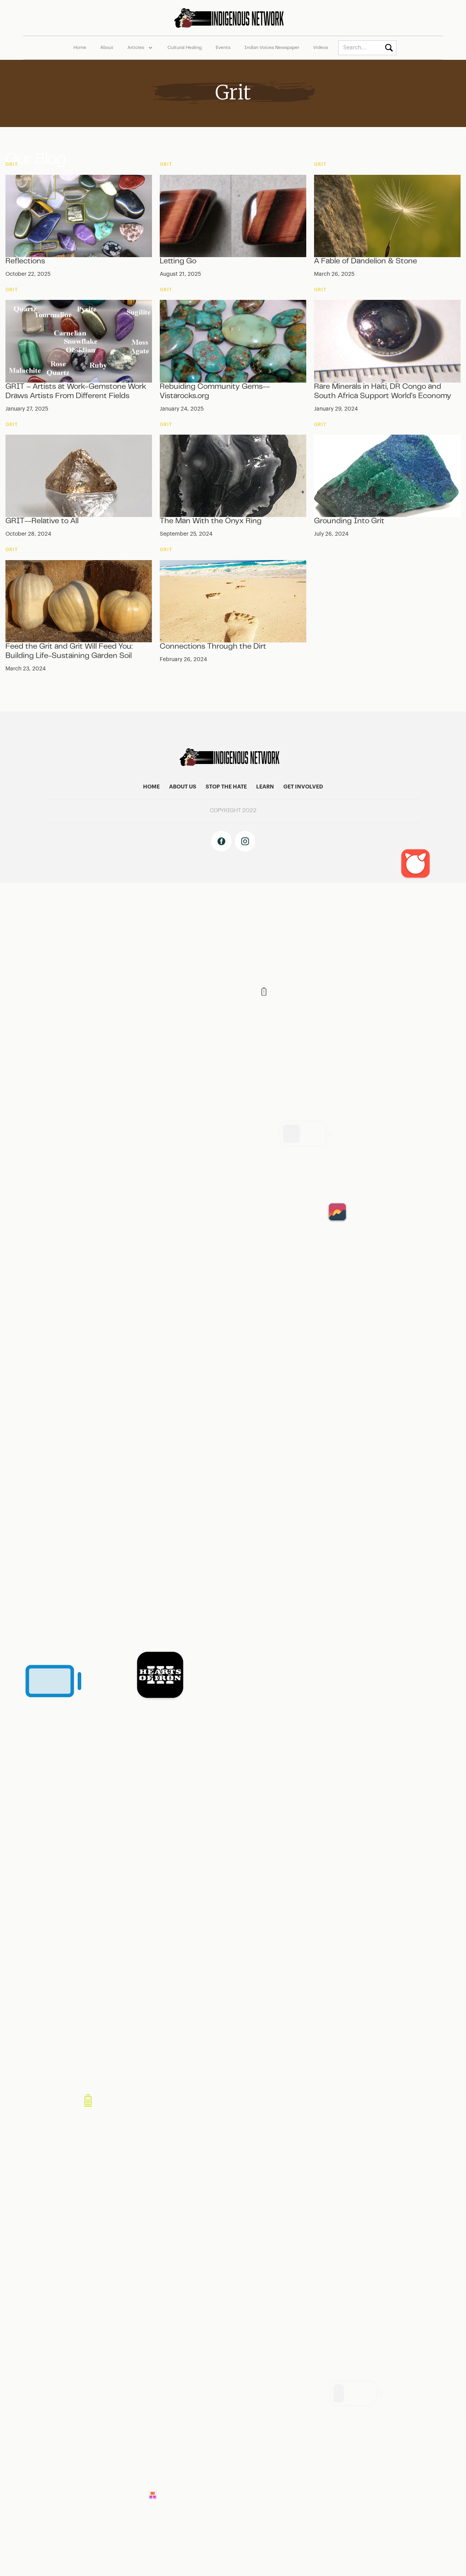 The image size is (466, 2576). I want to click on indicates battery is at 20% charge, so click(356, 2393).